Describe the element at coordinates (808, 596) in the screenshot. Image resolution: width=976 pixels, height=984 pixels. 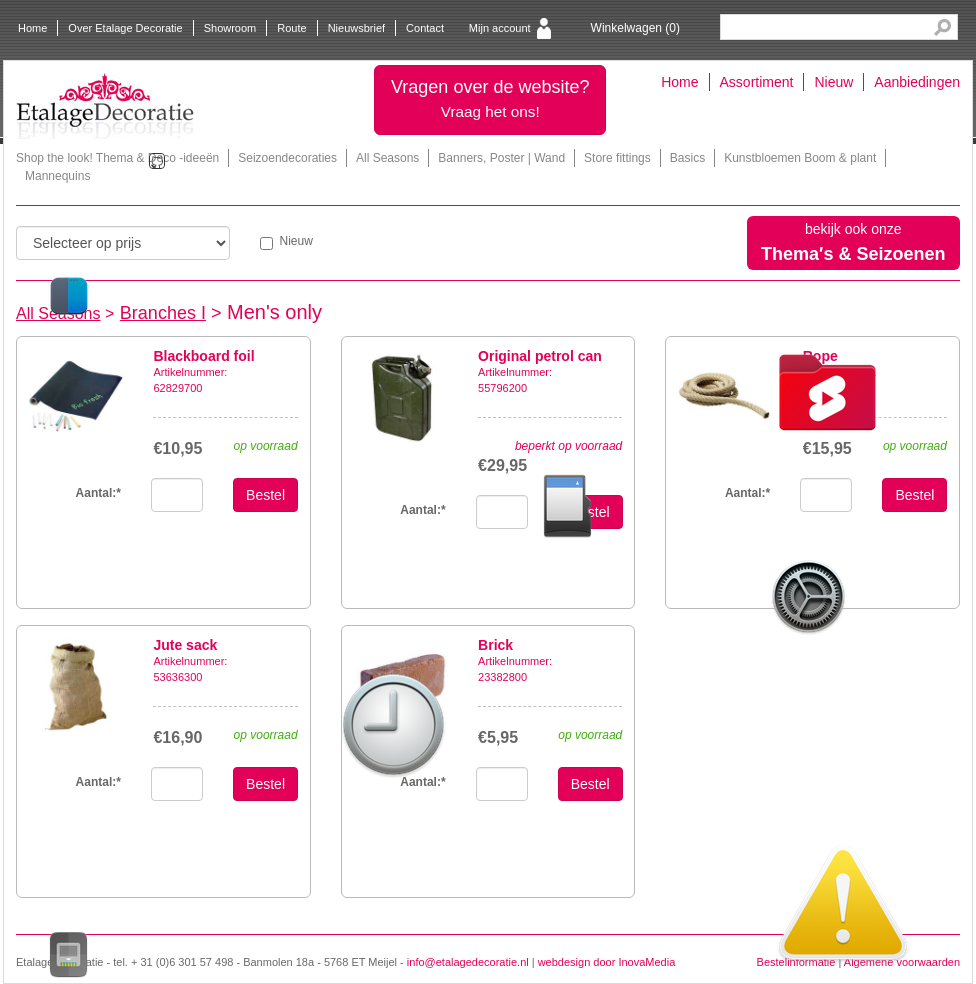
I see `Rosetta 2 translation layer update utility` at that location.